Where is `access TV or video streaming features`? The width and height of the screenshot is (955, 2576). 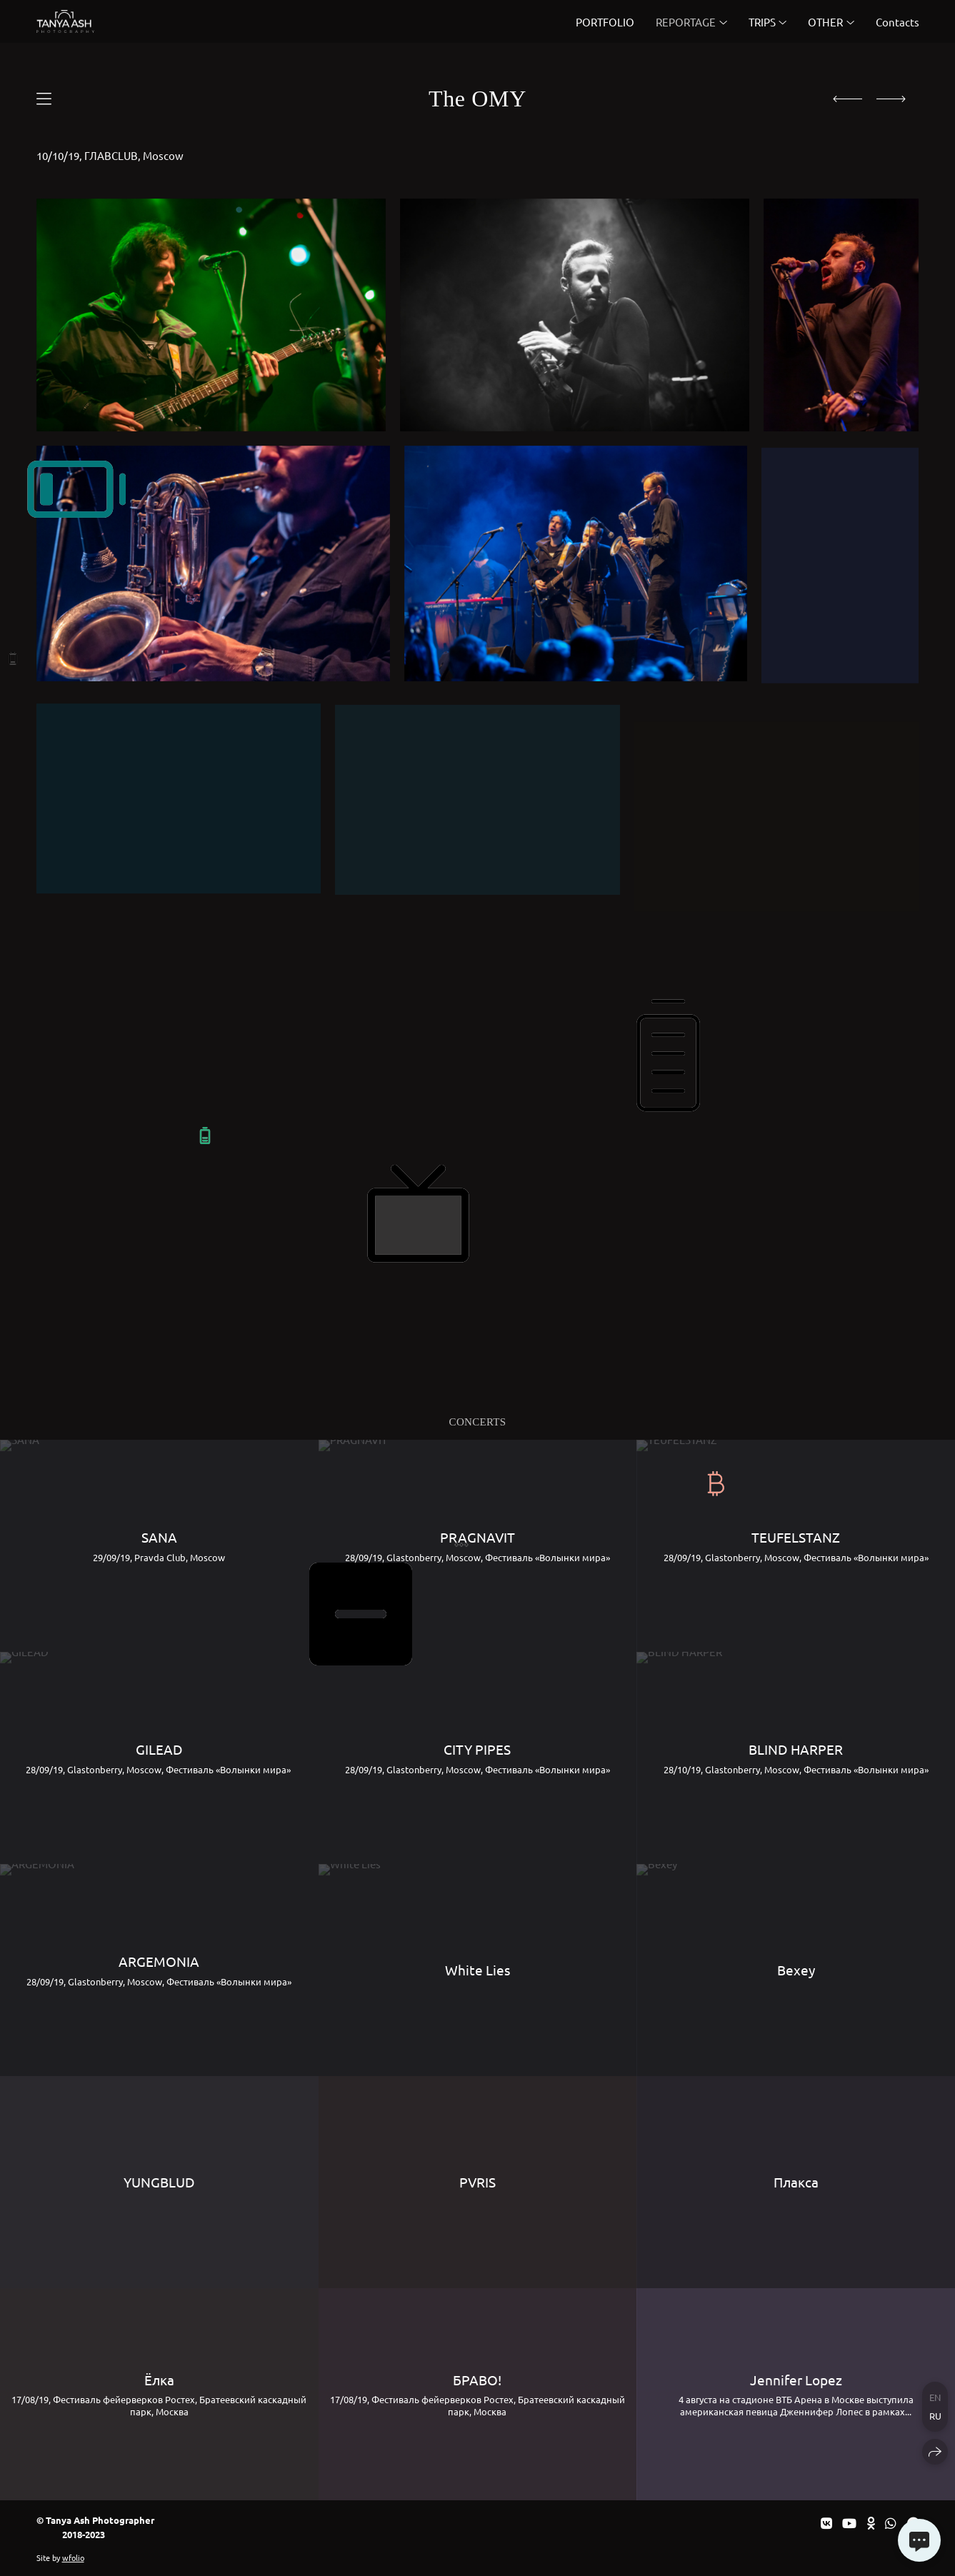
access TV or video streaming features is located at coordinates (418, 1219).